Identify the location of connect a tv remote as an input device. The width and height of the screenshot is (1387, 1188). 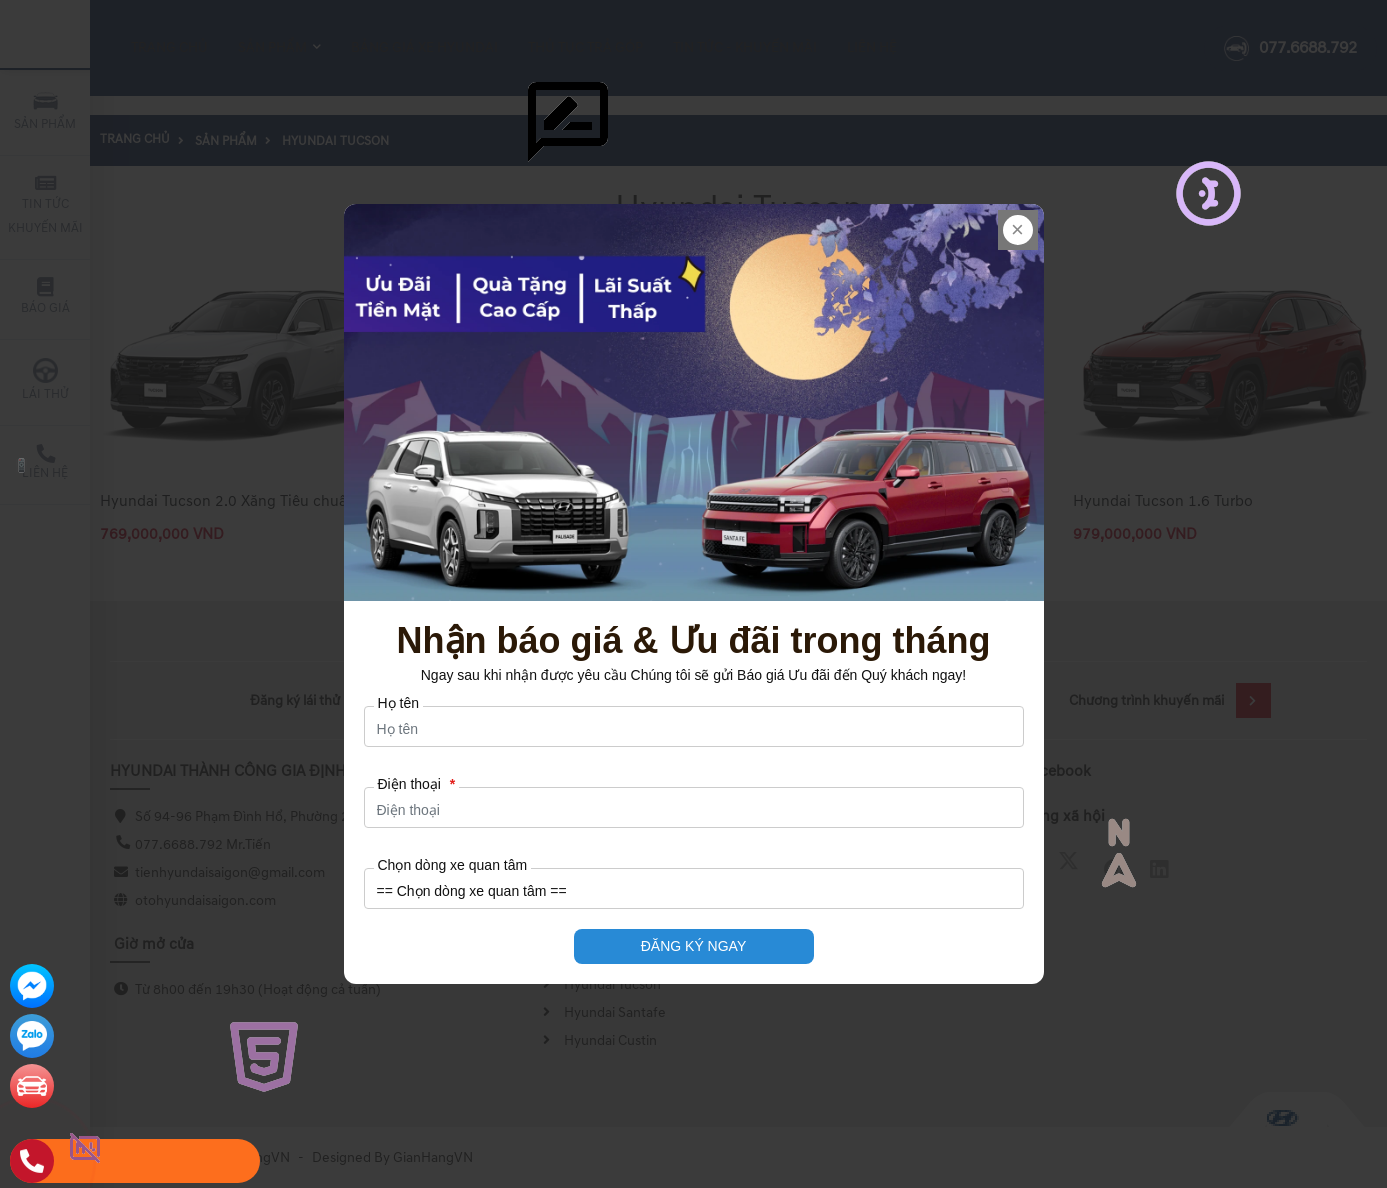
(21, 465).